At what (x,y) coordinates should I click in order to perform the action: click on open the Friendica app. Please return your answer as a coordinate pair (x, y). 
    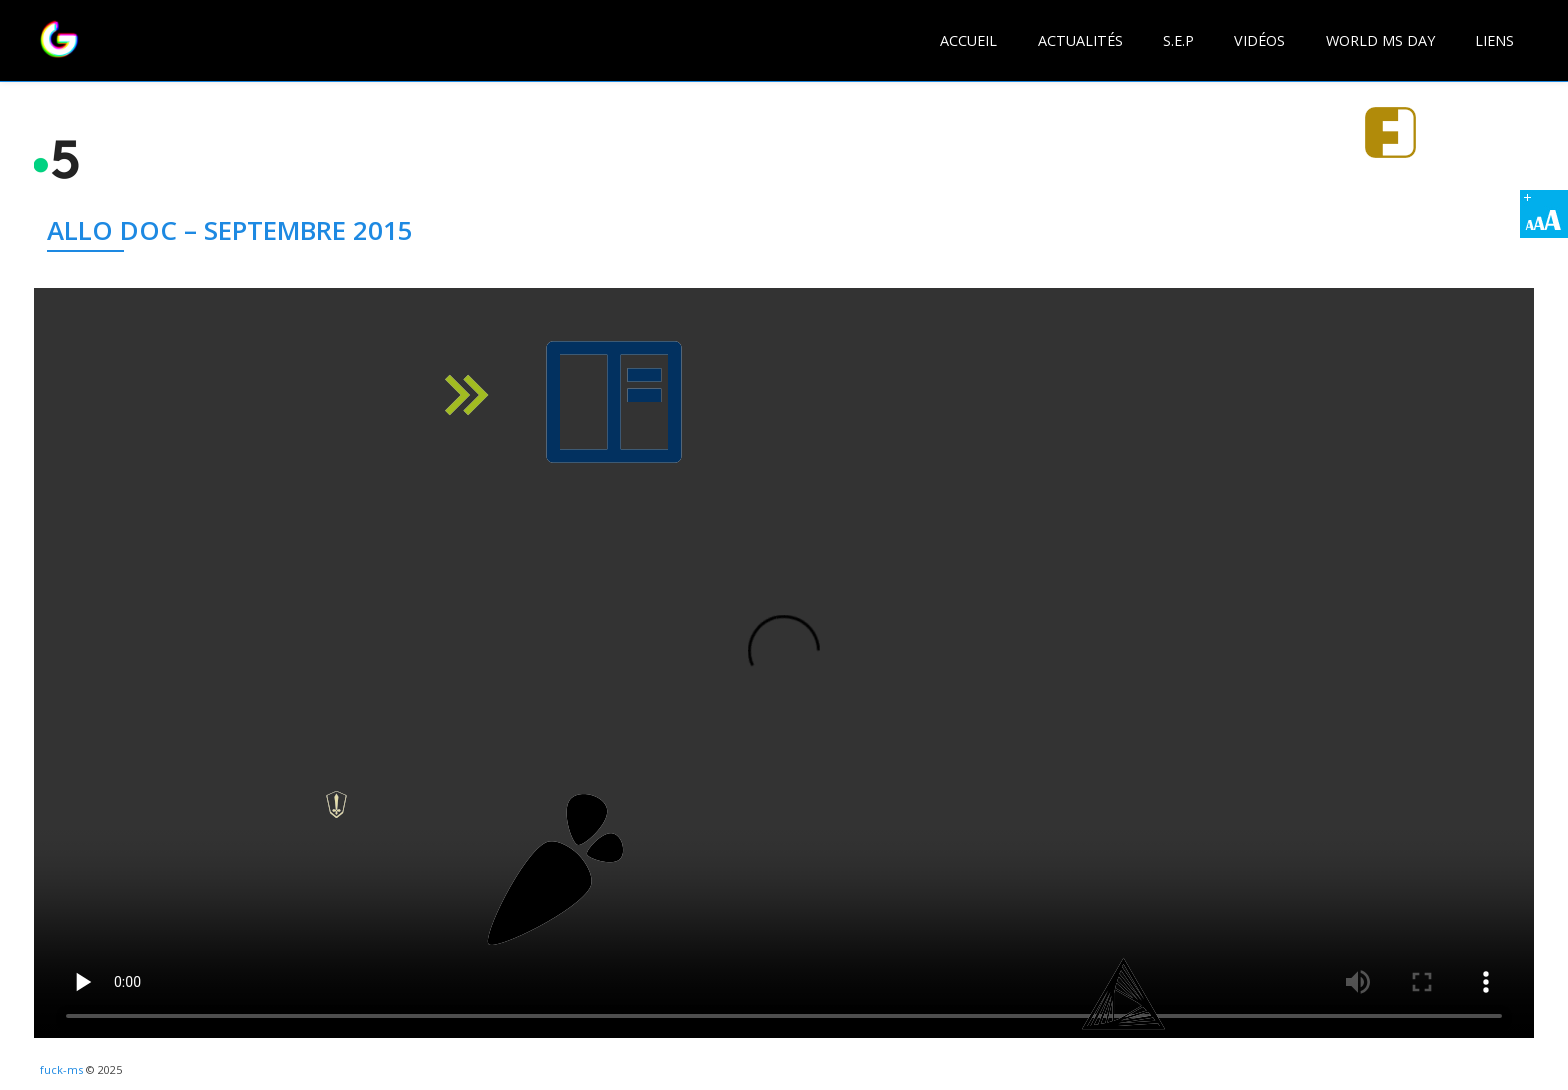
    Looking at the image, I should click on (1390, 132).